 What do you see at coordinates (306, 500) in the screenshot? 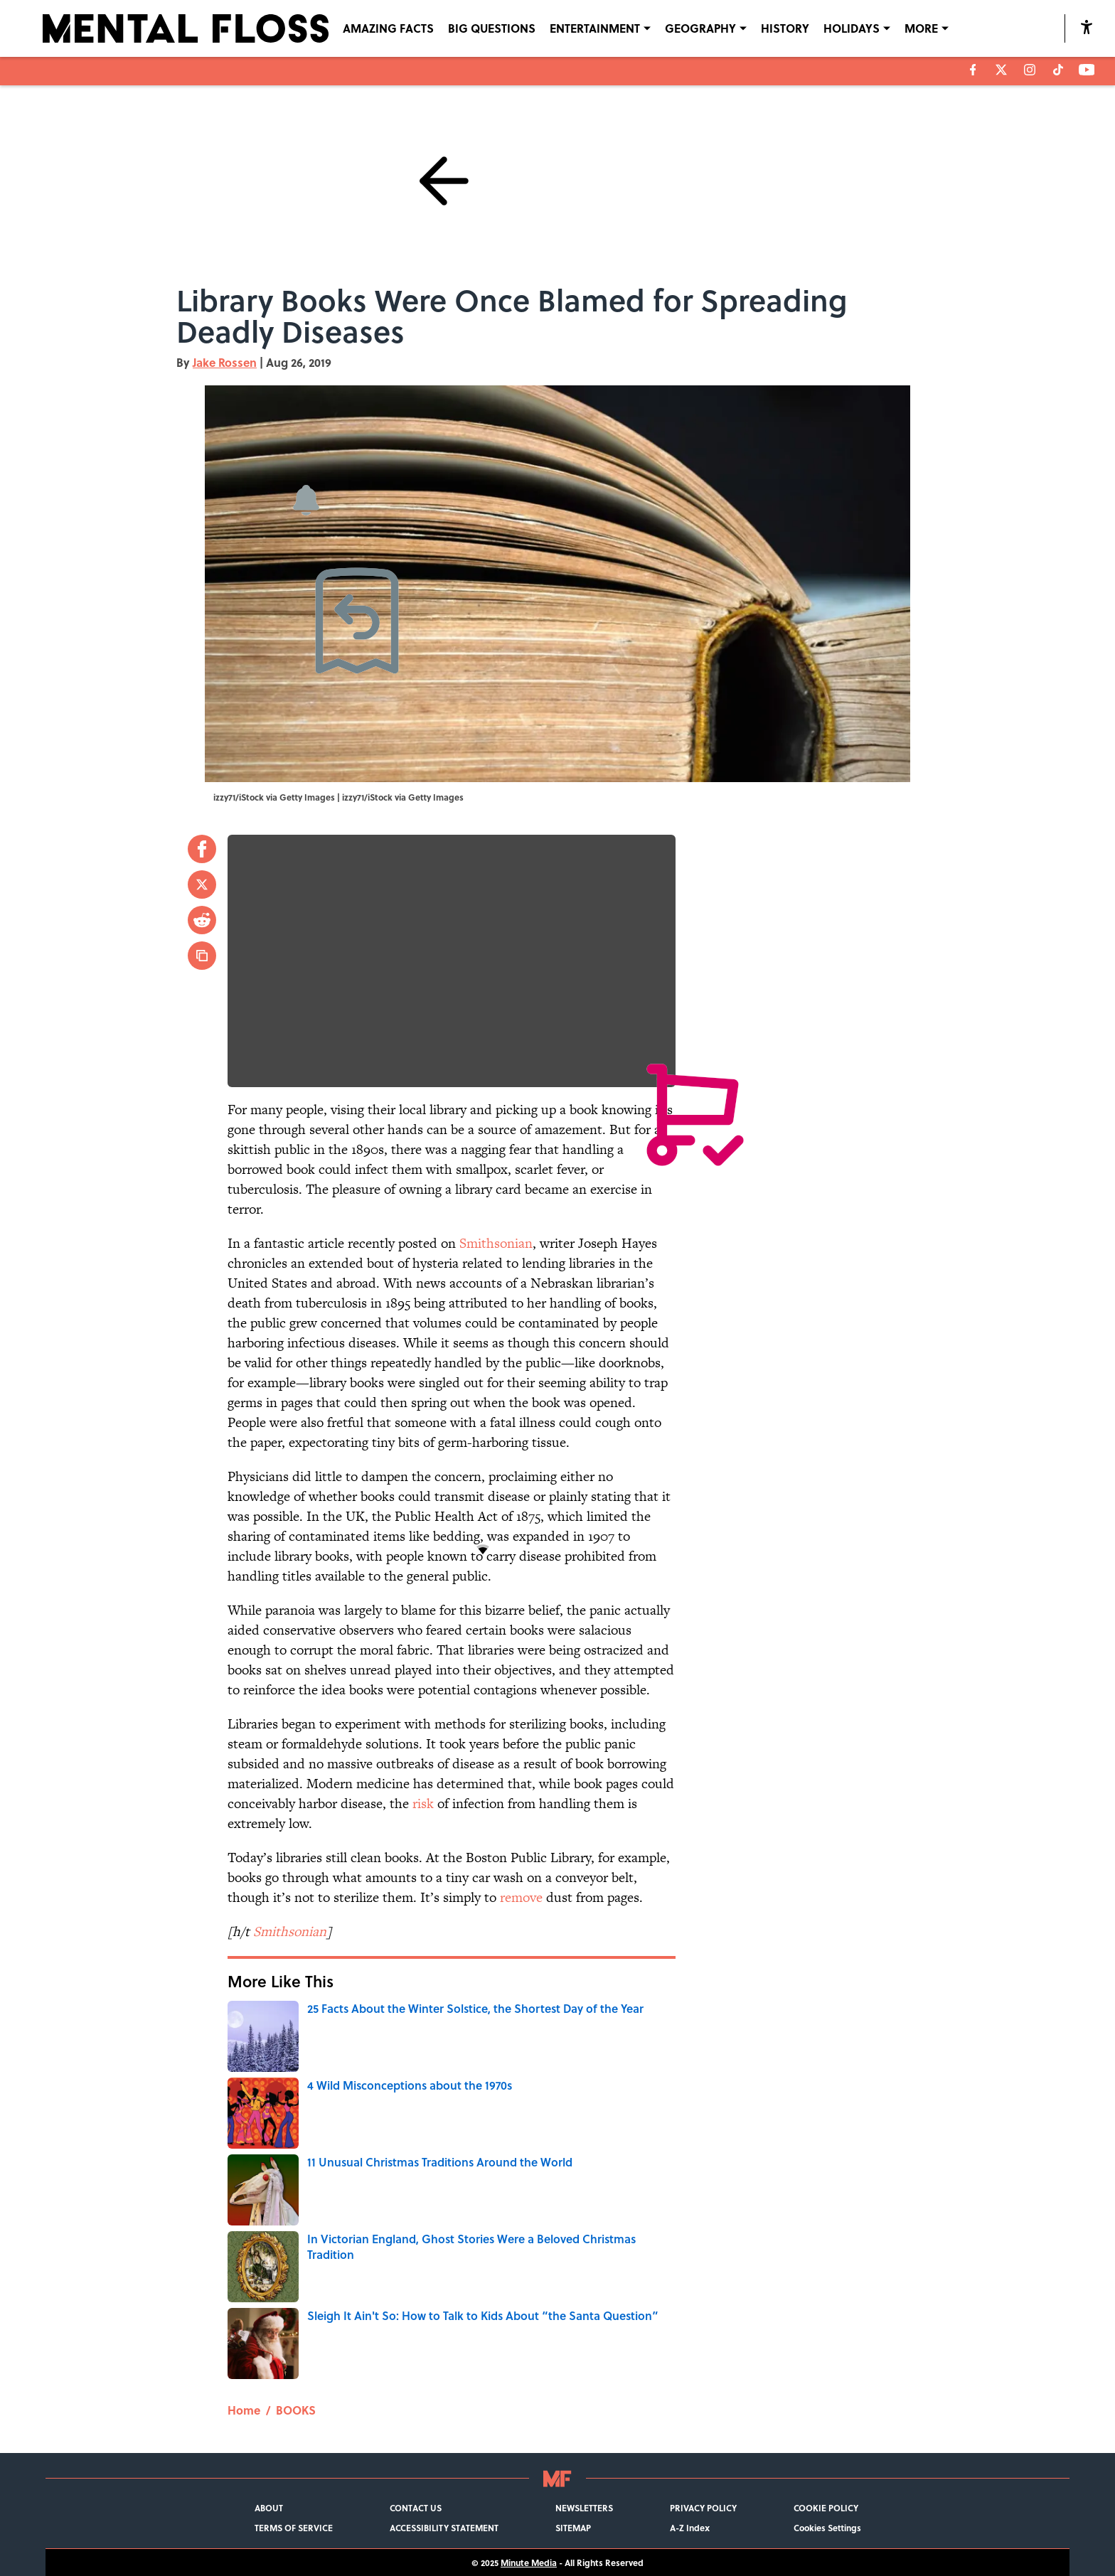
I see `view your notifications` at bounding box center [306, 500].